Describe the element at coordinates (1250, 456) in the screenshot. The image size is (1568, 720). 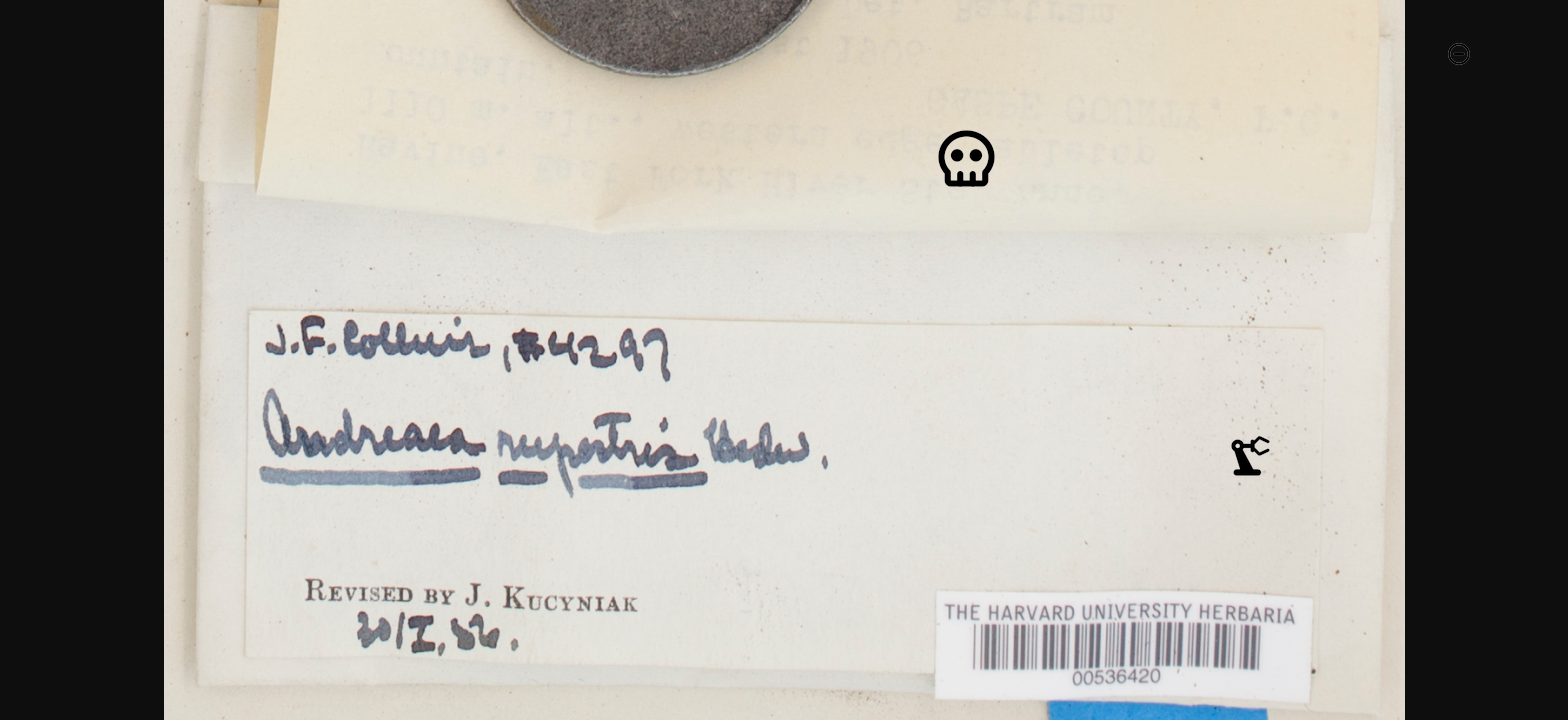
I see `access manufacturing or automation settings` at that location.